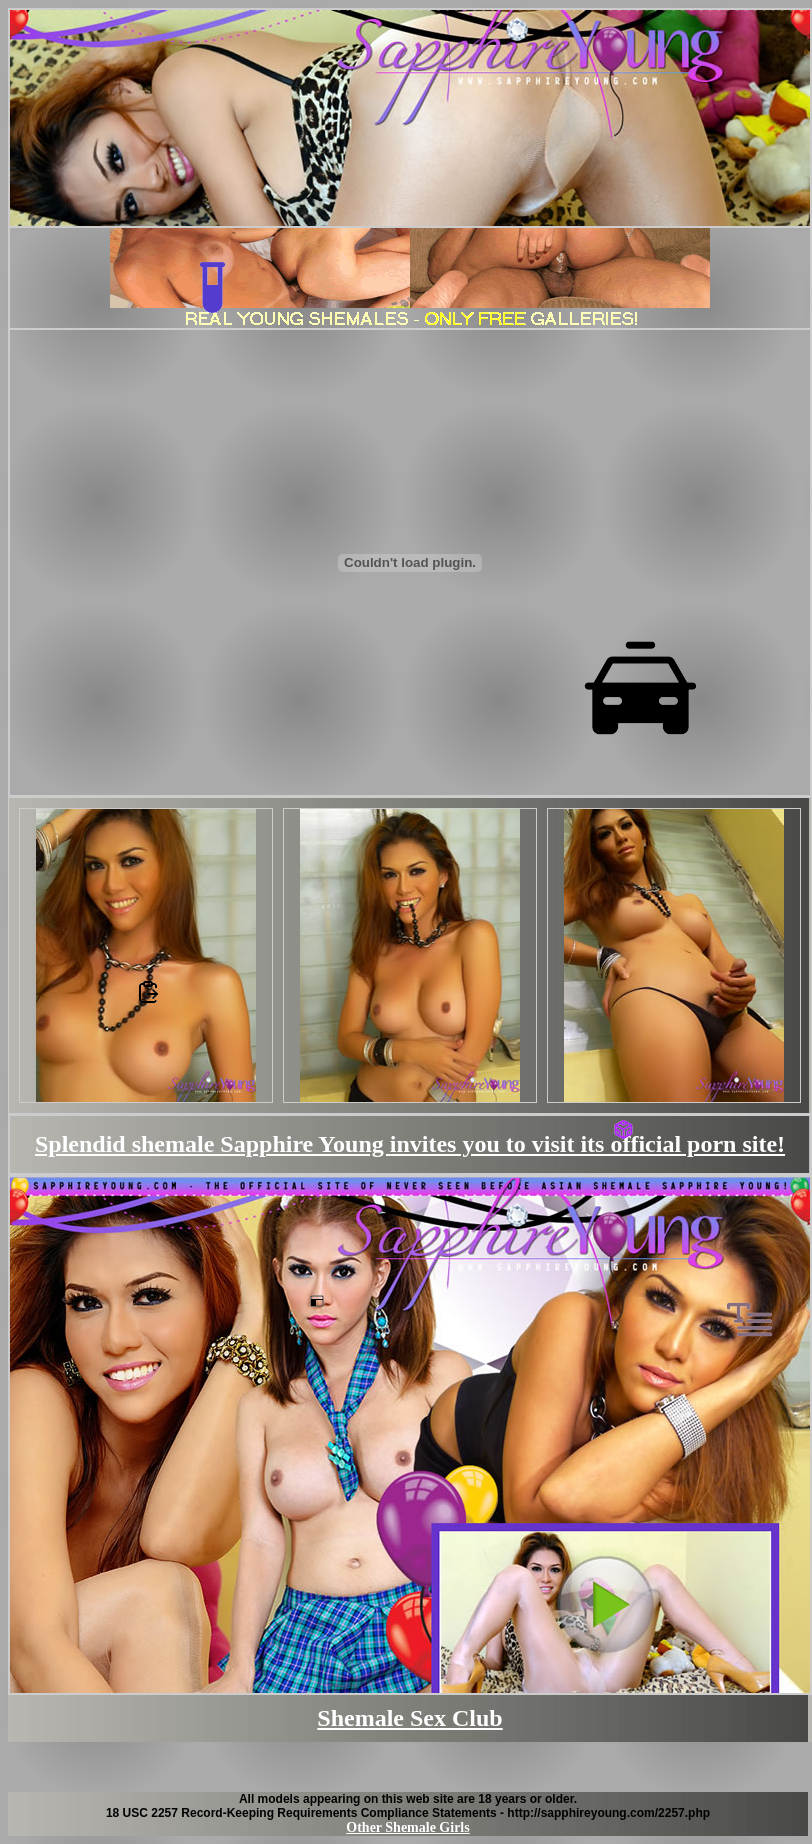 The width and height of the screenshot is (812, 1844). What do you see at coordinates (640, 693) in the screenshot?
I see `indicates police or emergency services` at bounding box center [640, 693].